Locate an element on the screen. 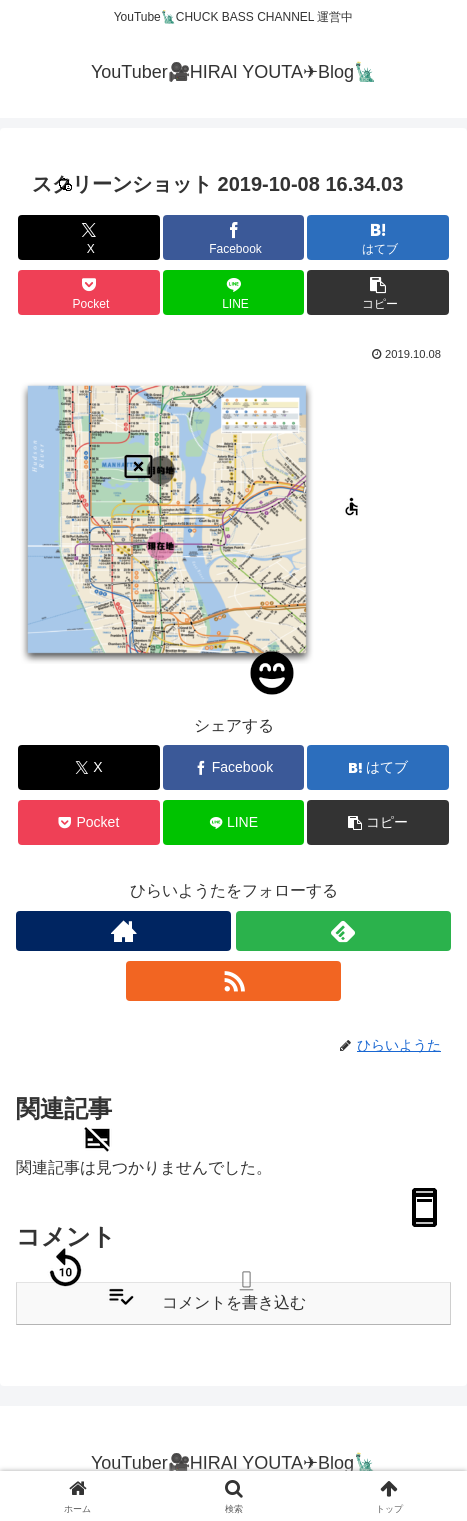 The image size is (467, 1521). access admin or user security settings is located at coordinates (65, 184).